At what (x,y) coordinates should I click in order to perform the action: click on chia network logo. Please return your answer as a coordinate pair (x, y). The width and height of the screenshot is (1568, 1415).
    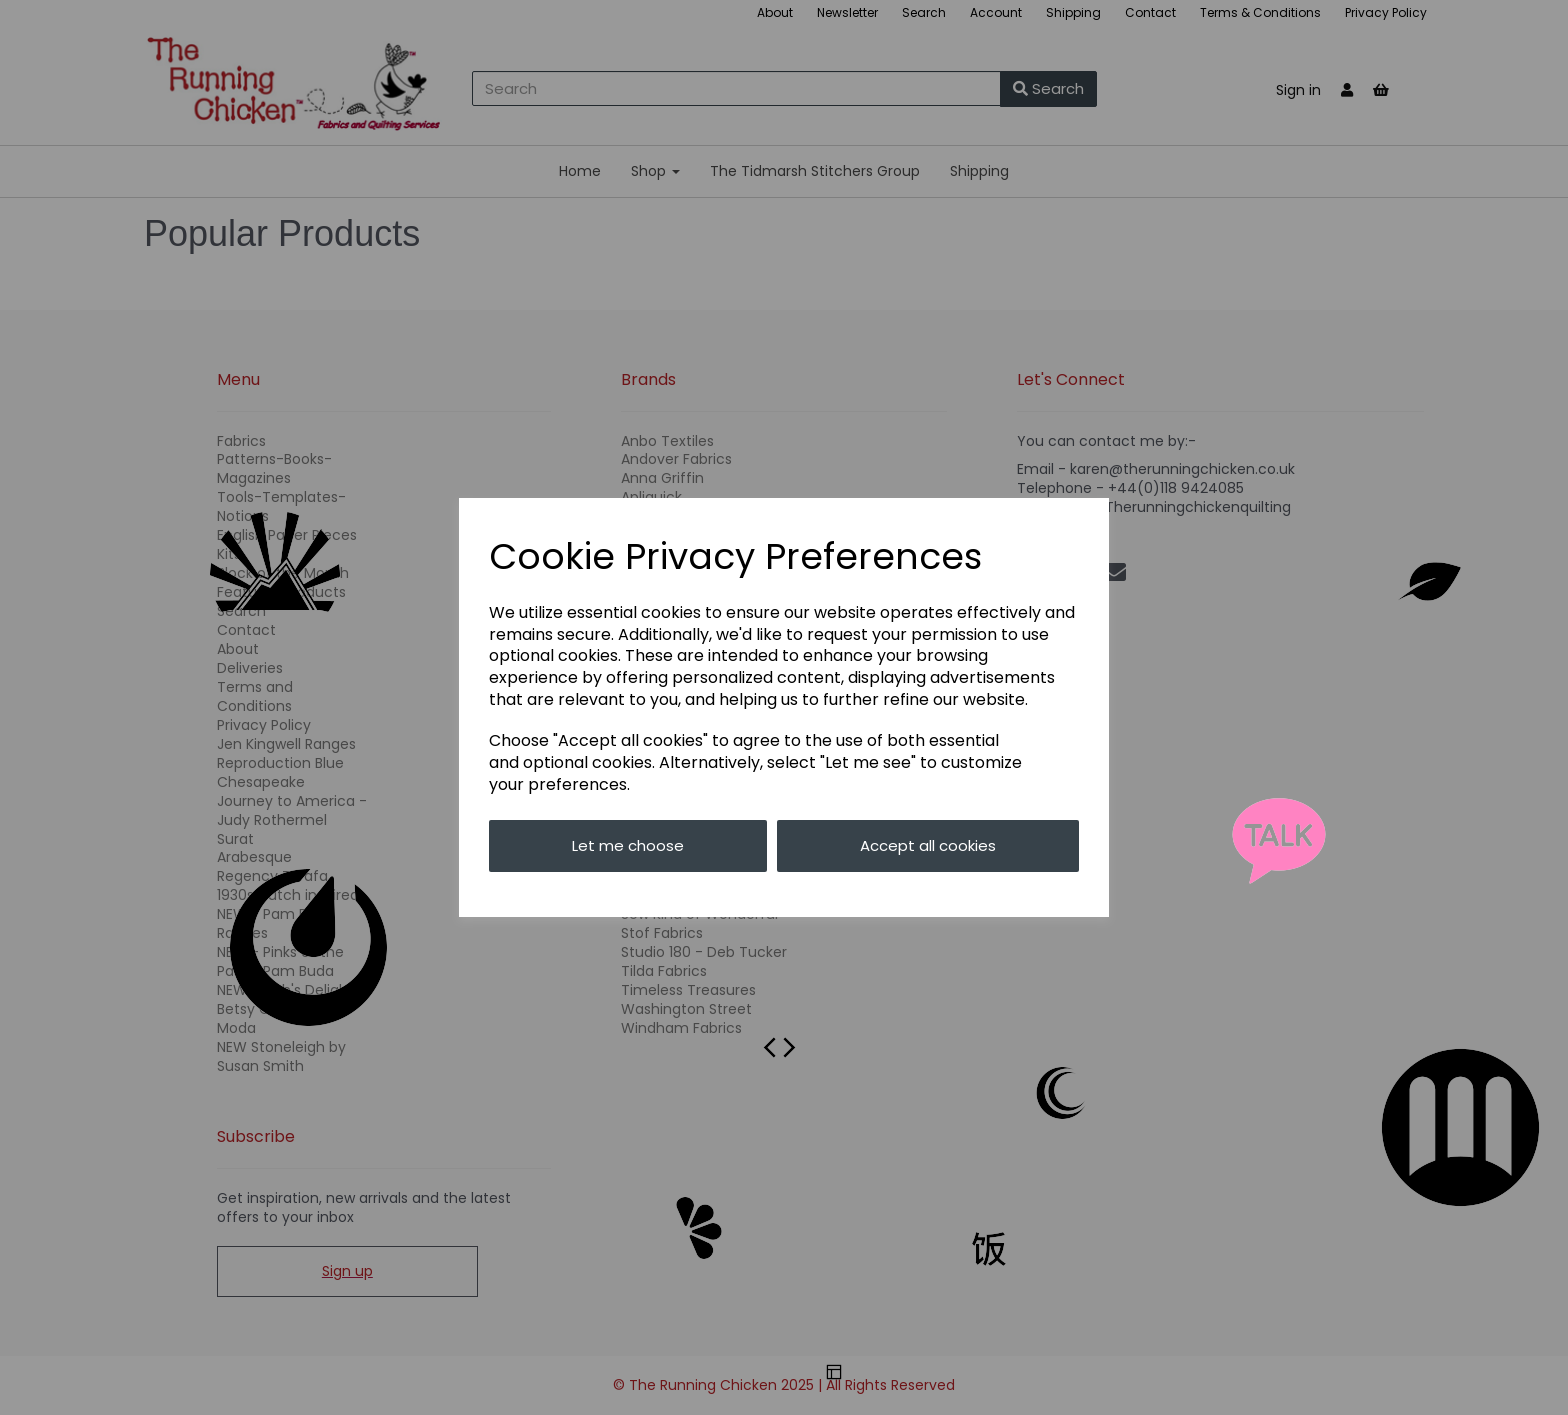
    Looking at the image, I should click on (1429, 581).